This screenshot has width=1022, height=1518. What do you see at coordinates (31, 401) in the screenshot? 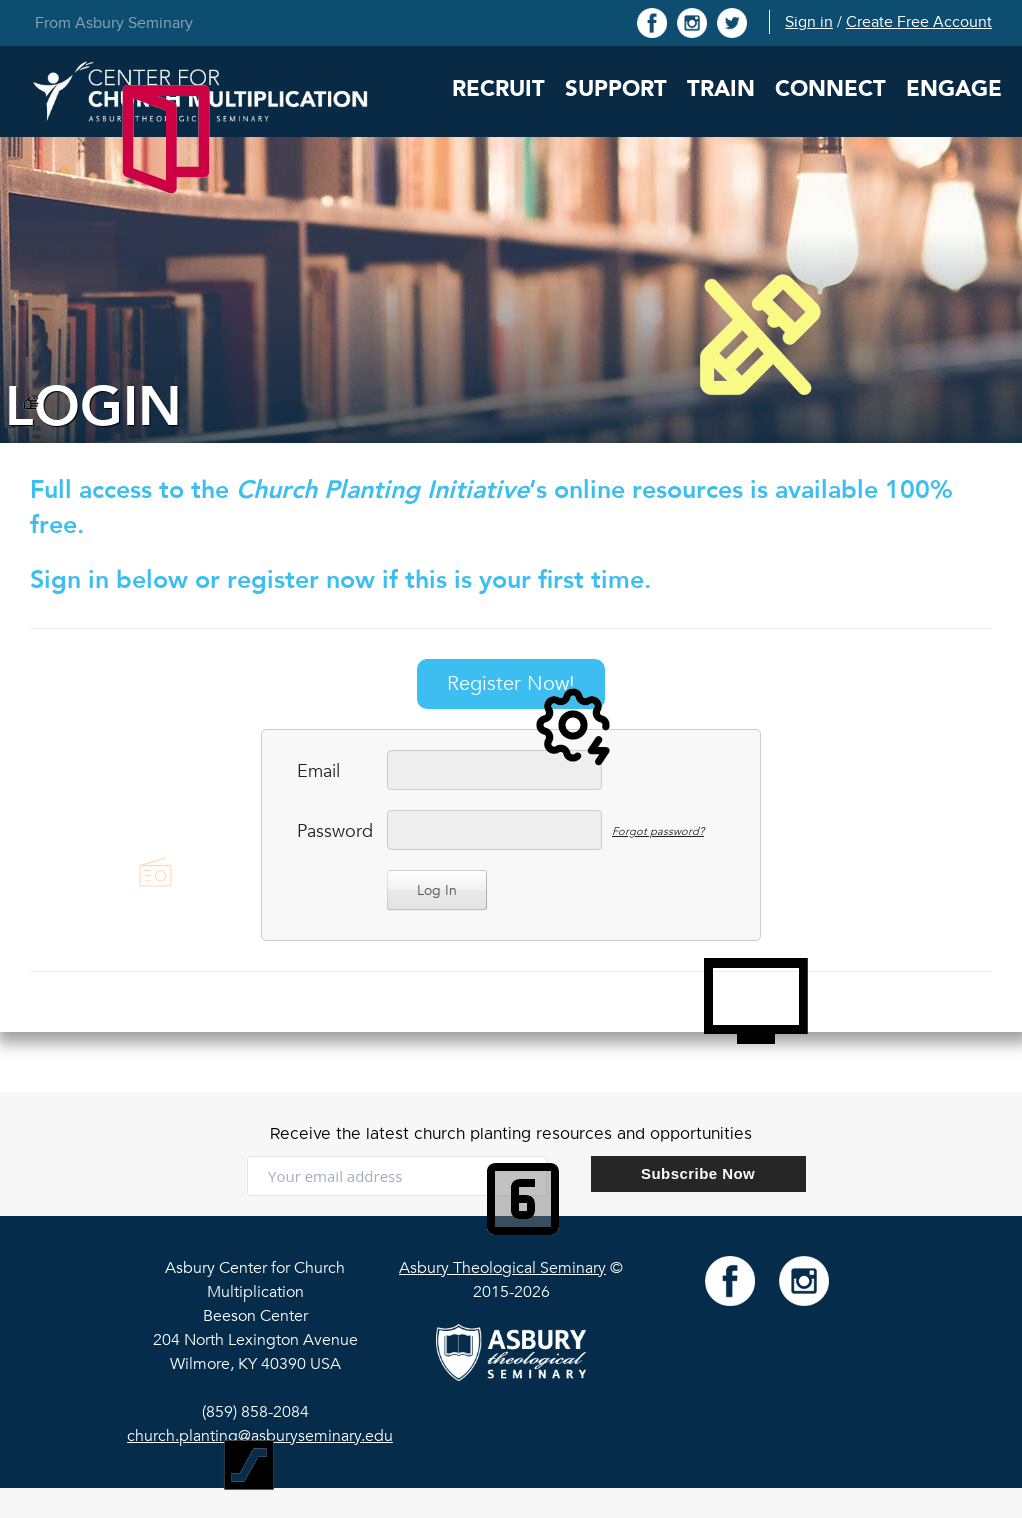
I see `indicates hand dryer available` at bounding box center [31, 401].